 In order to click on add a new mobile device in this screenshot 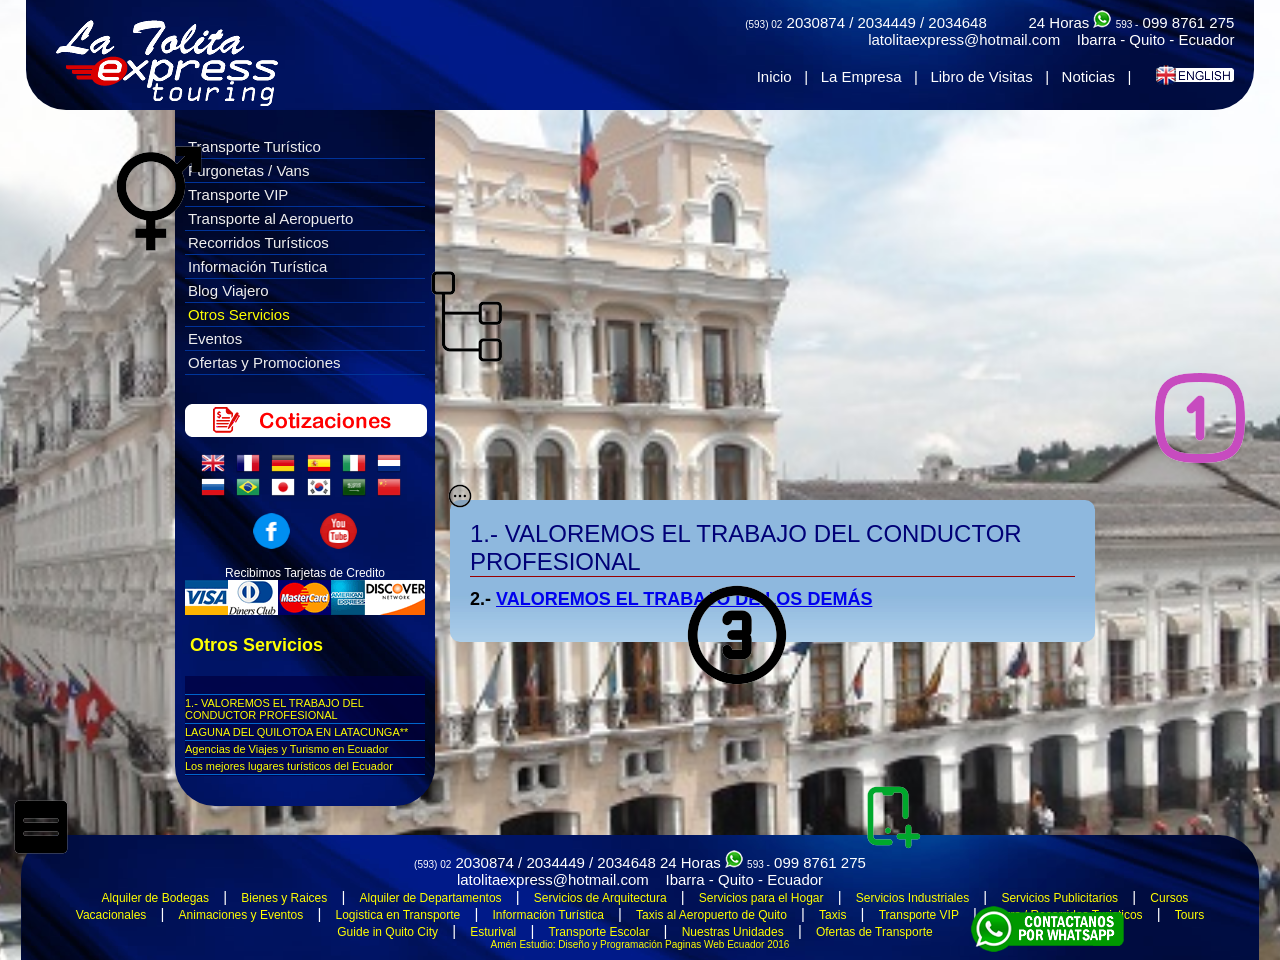, I will do `click(888, 816)`.